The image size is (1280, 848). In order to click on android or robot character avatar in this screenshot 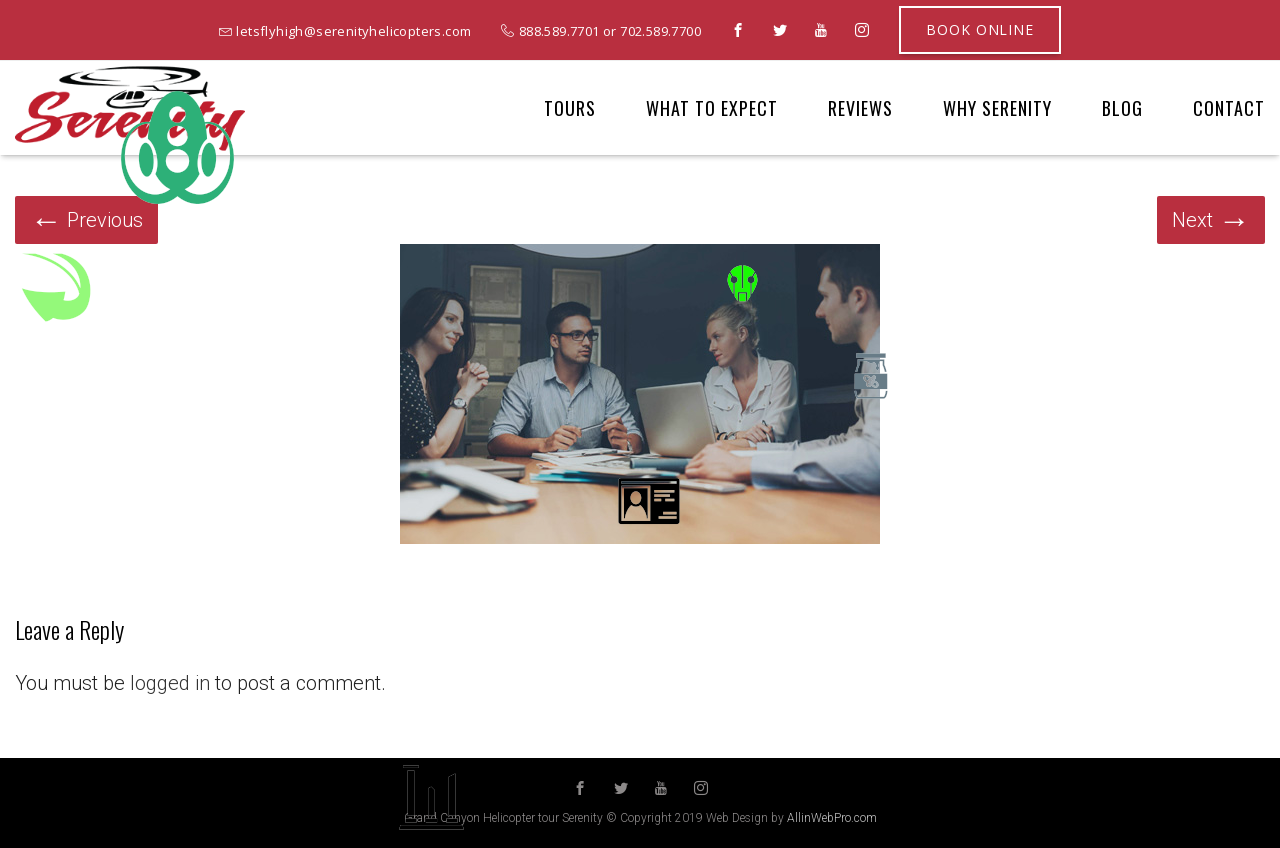, I will do `click(742, 283)`.